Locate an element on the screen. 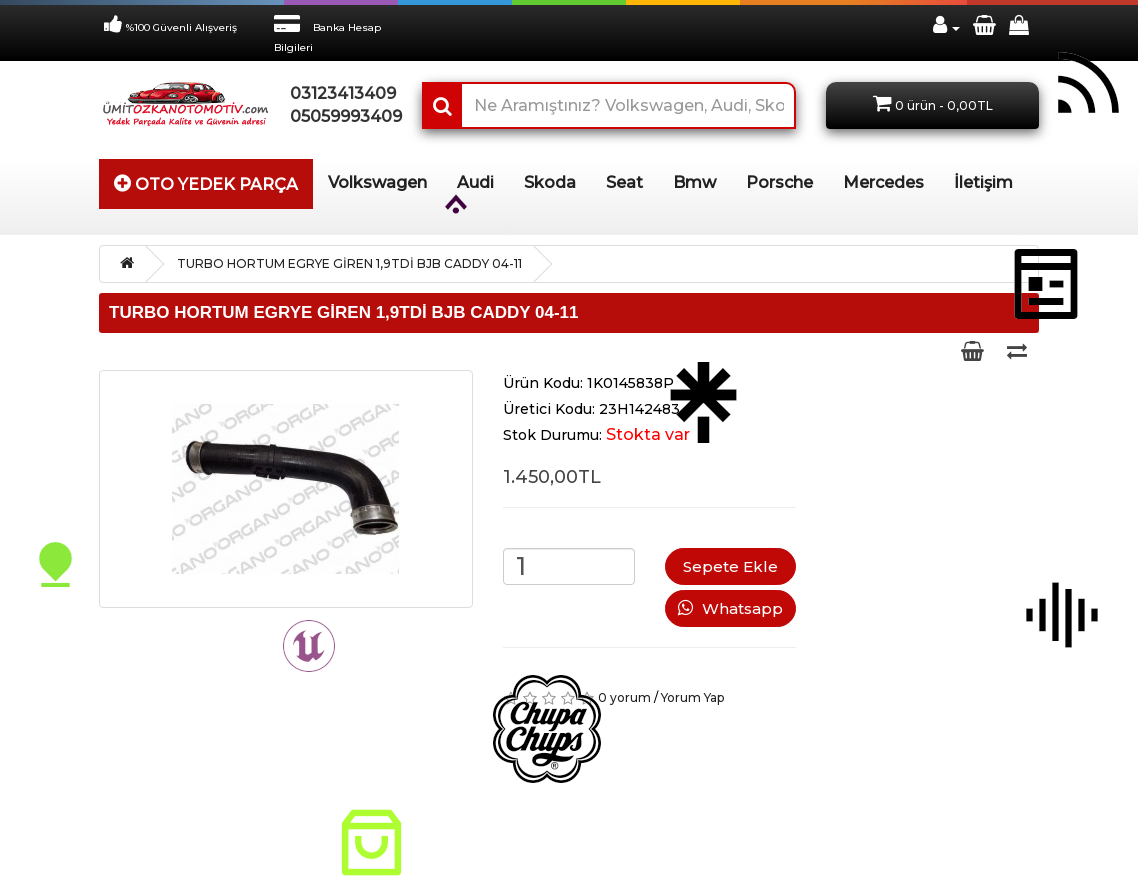 The width and height of the screenshot is (1138, 893). upptime status monitoring service logo is located at coordinates (456, 204).